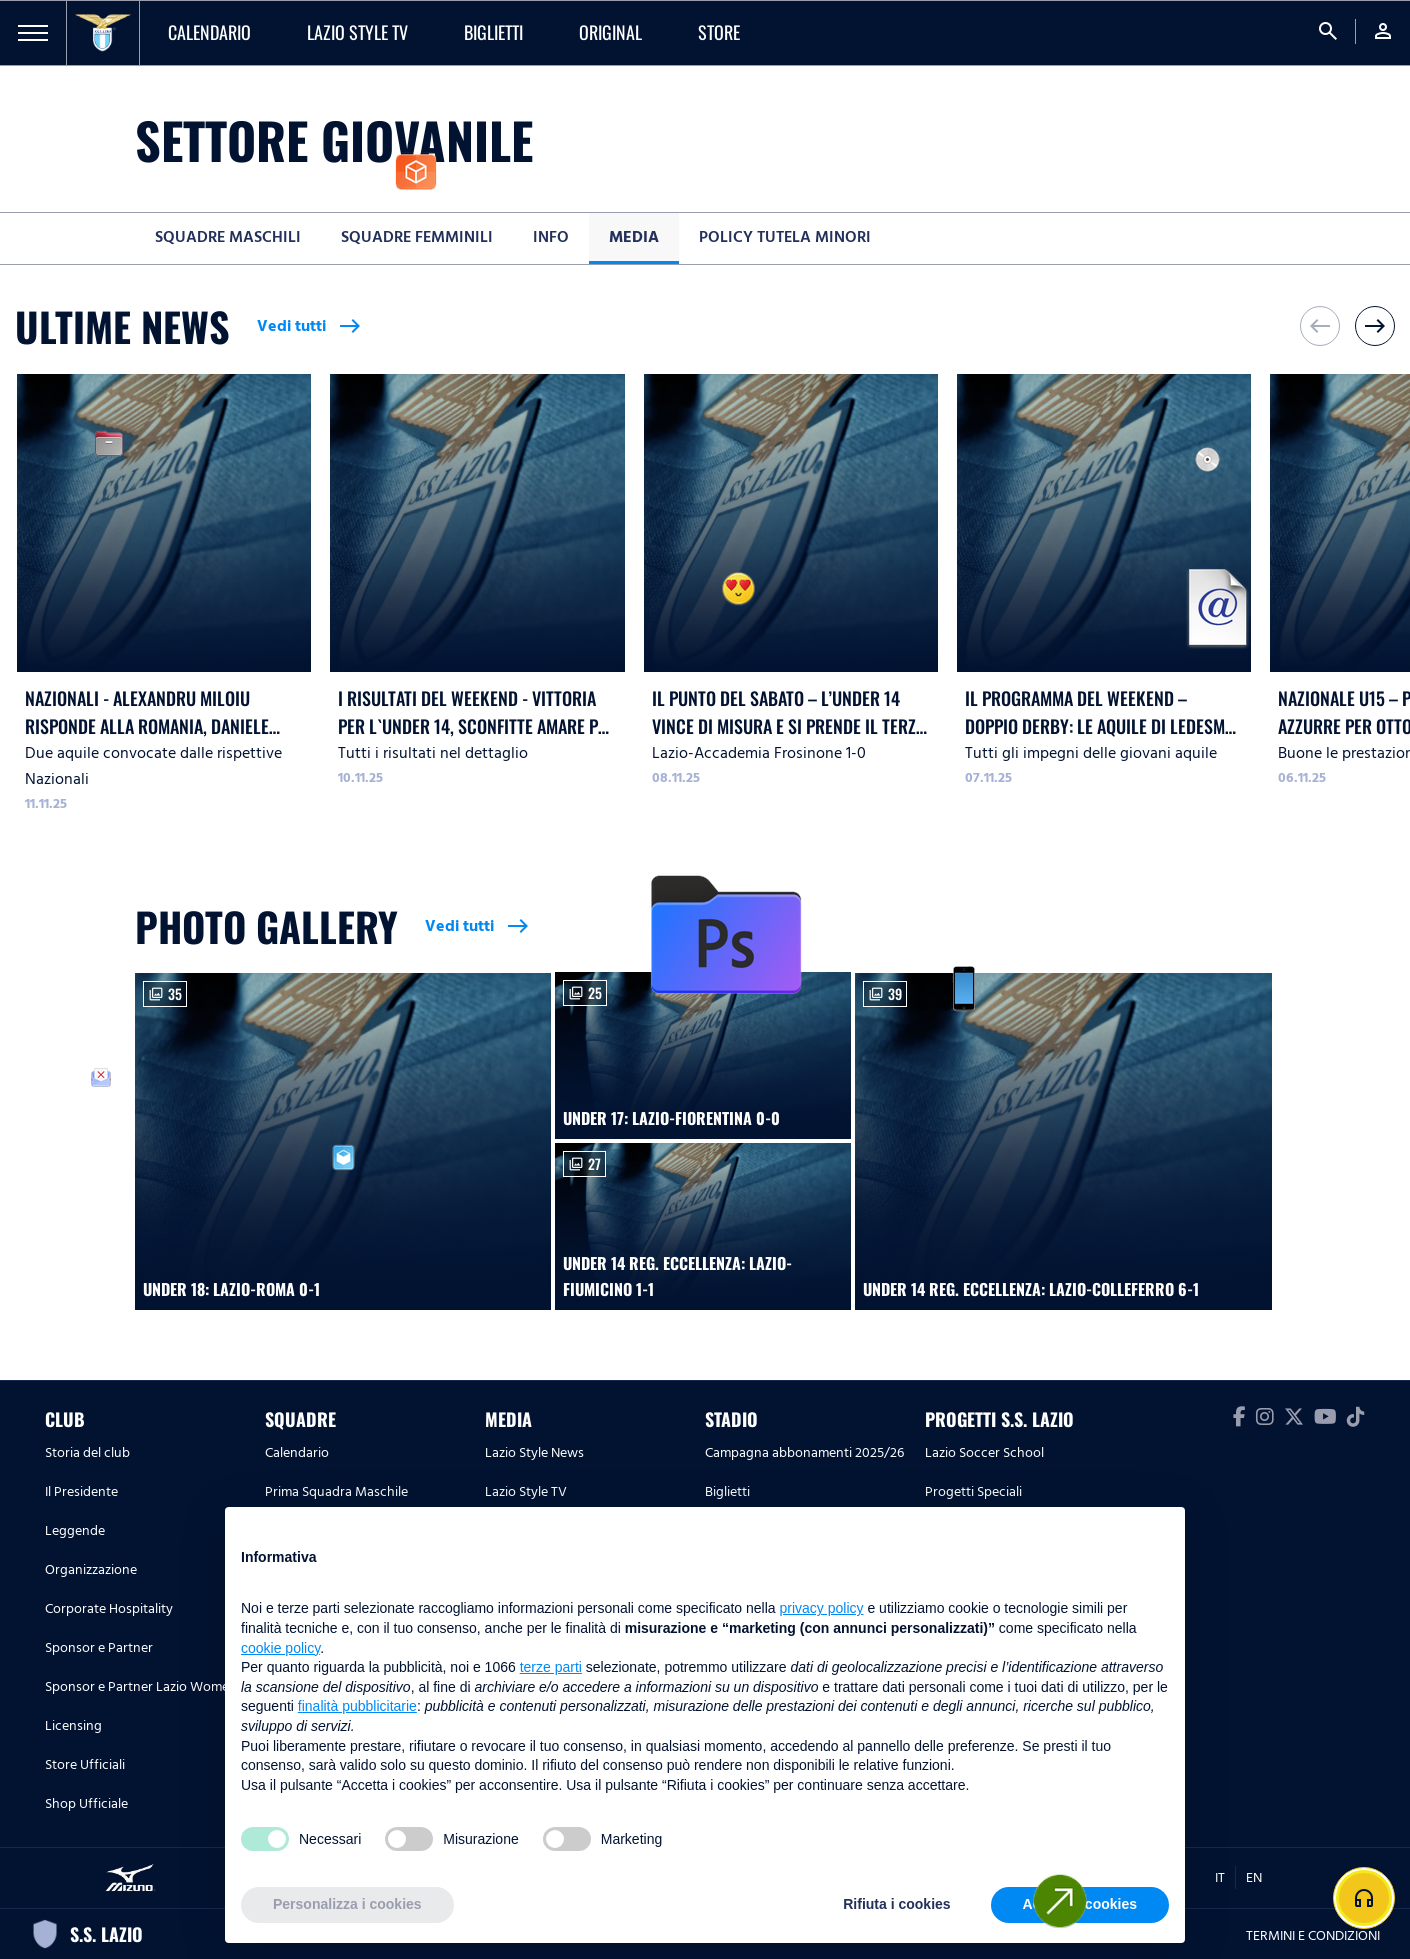 This screenshot has height=1959, width=1410. Describe the element at coordinates (416, 171) in the screenshot. I see `open a 3D model file in STL format` at that location.